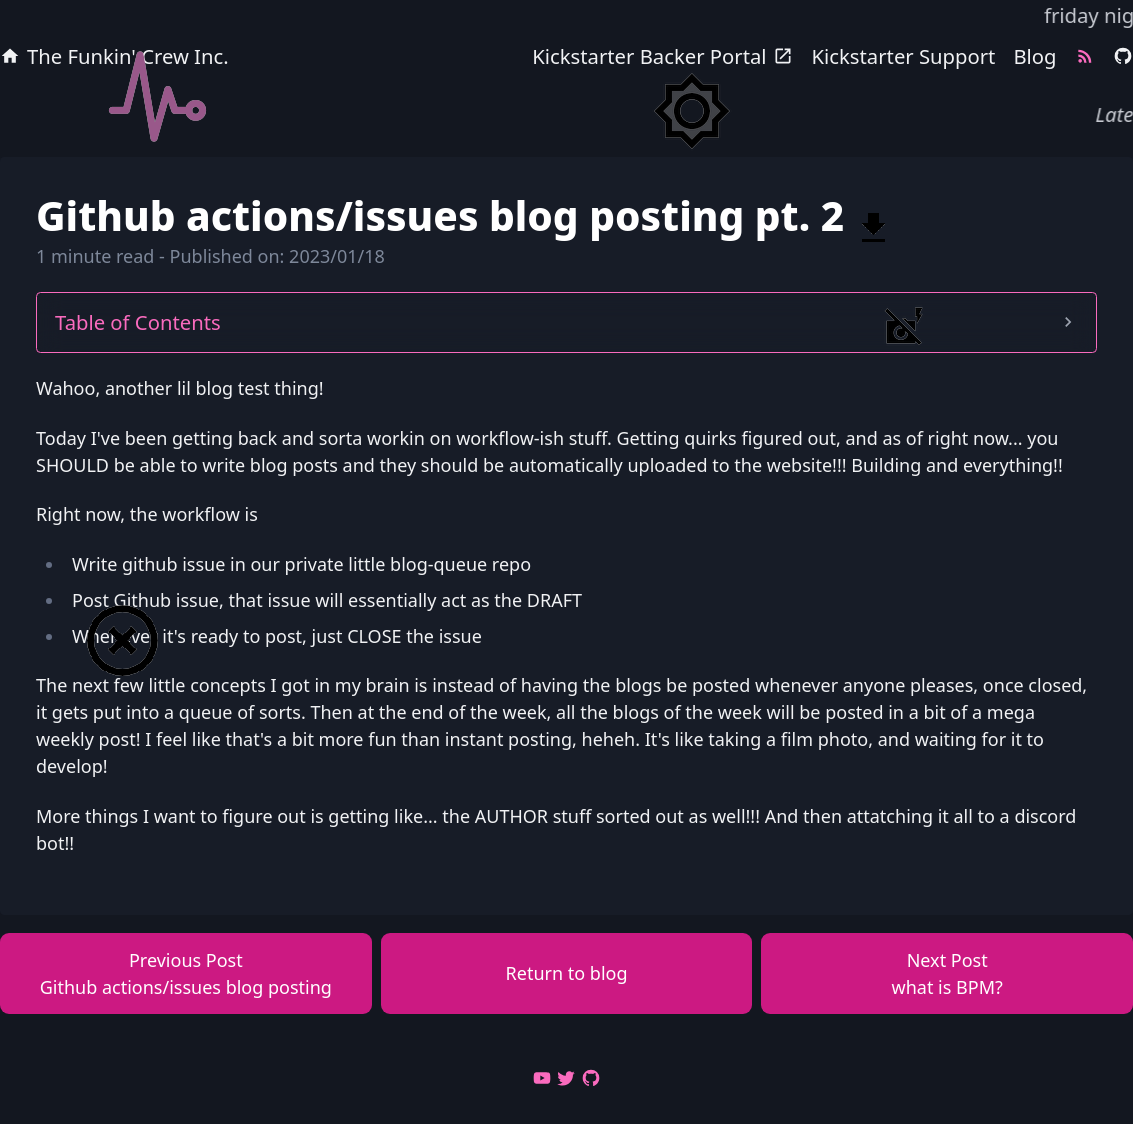 The width and height of the screenshot is (1133, 1124). What do you see at coordinates (122, 640) in the screenshot?
I see `close or dismiss a dialog` at bounding box center [122, 640].